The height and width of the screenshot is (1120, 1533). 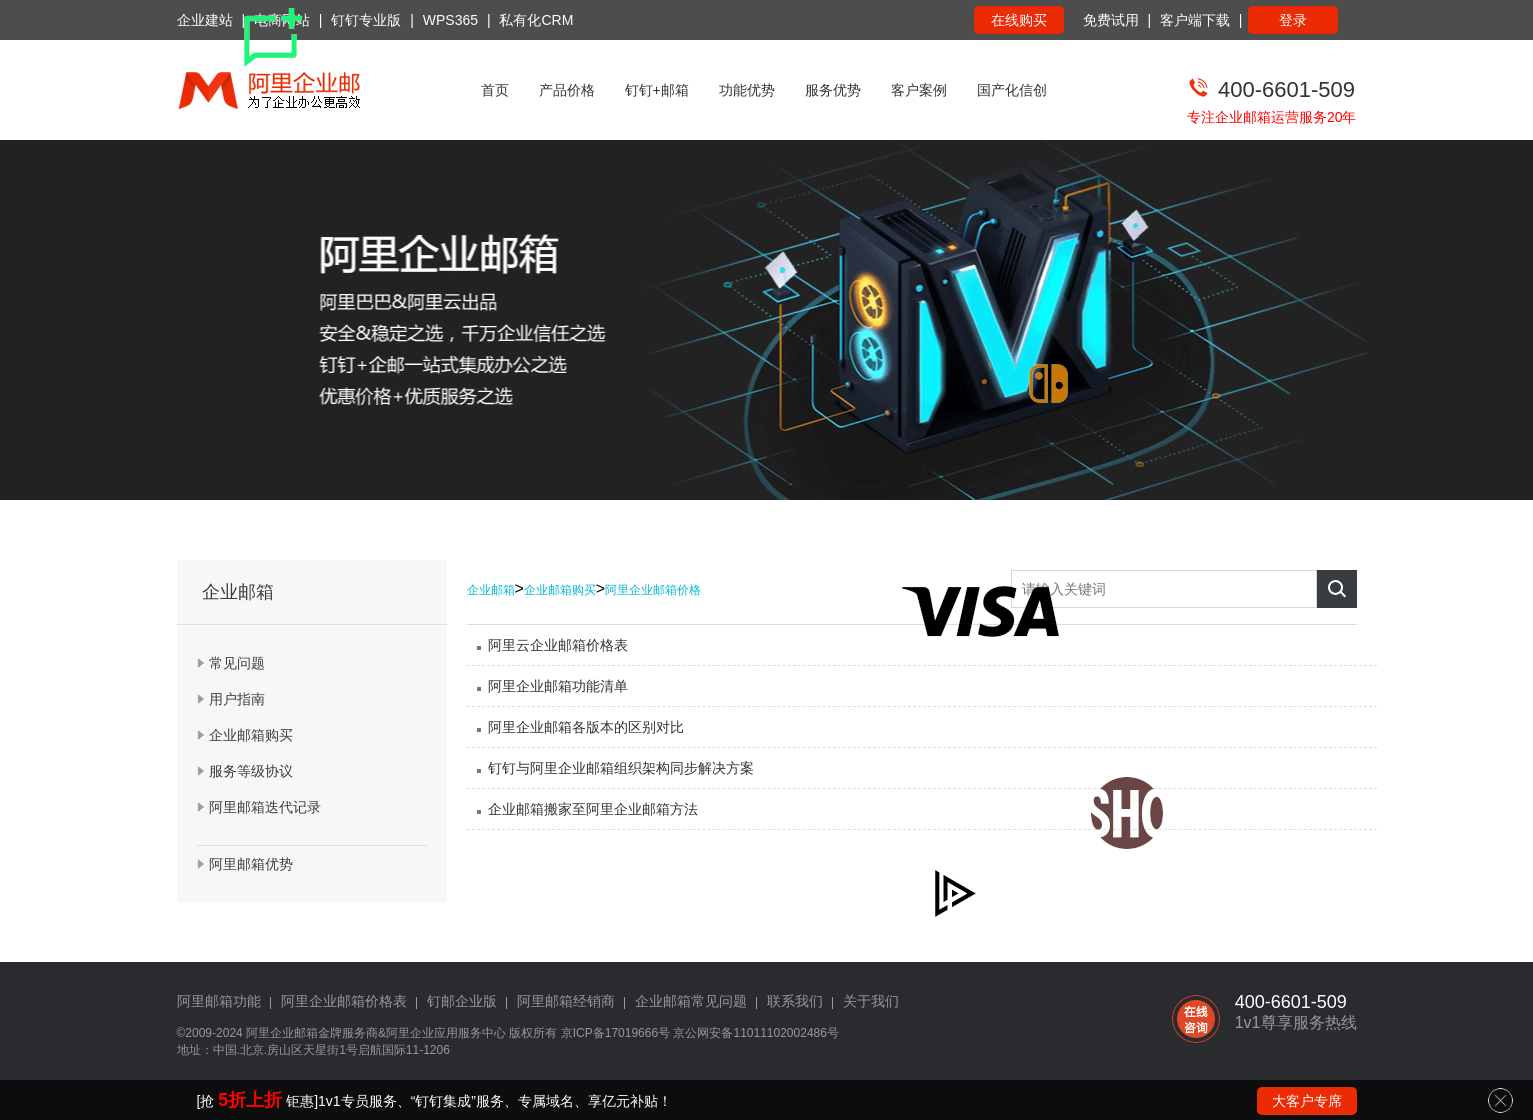 What do you see at coordinates (1048, 383) in the screenshot?
I see `nintendo switch app or related service` at bounding box center [1048, 383].